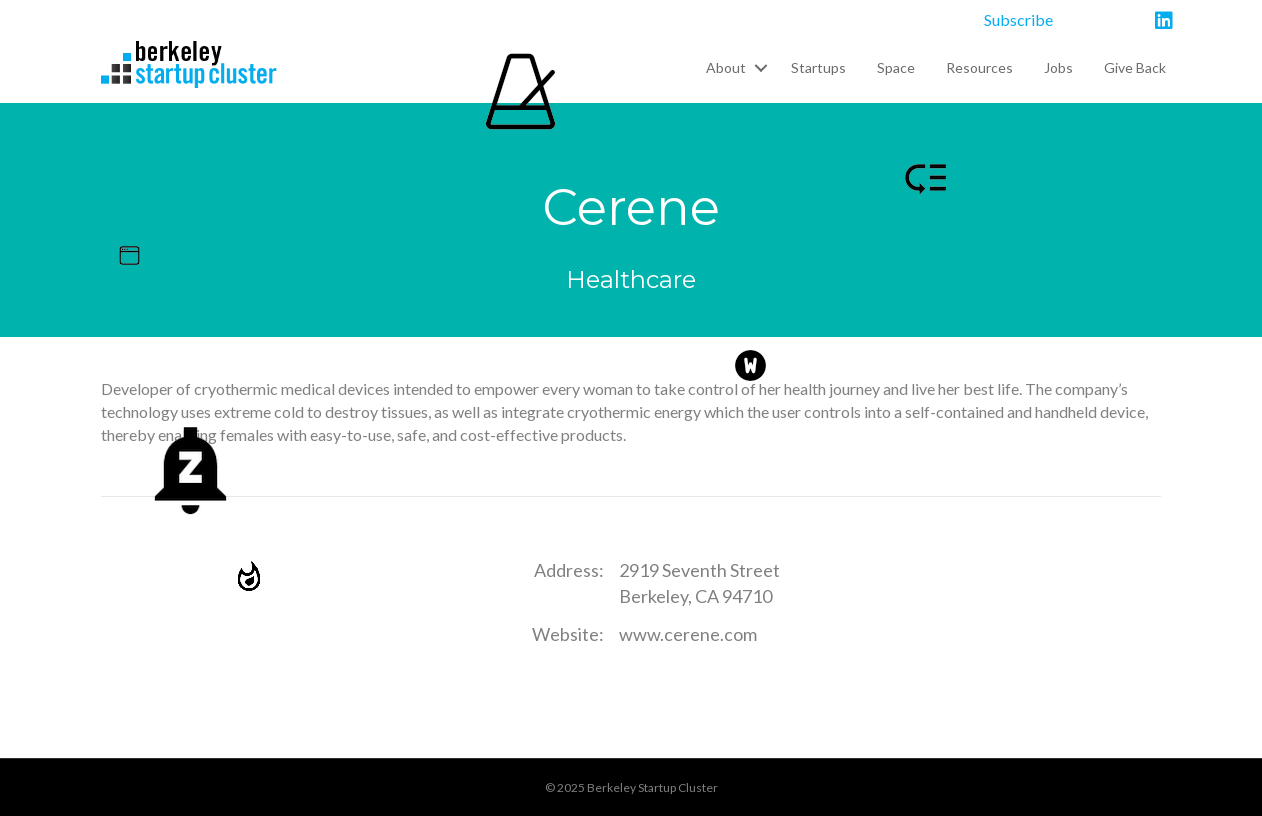  I want to click on notifications are currently paused or snoozed, so click(190, 469).